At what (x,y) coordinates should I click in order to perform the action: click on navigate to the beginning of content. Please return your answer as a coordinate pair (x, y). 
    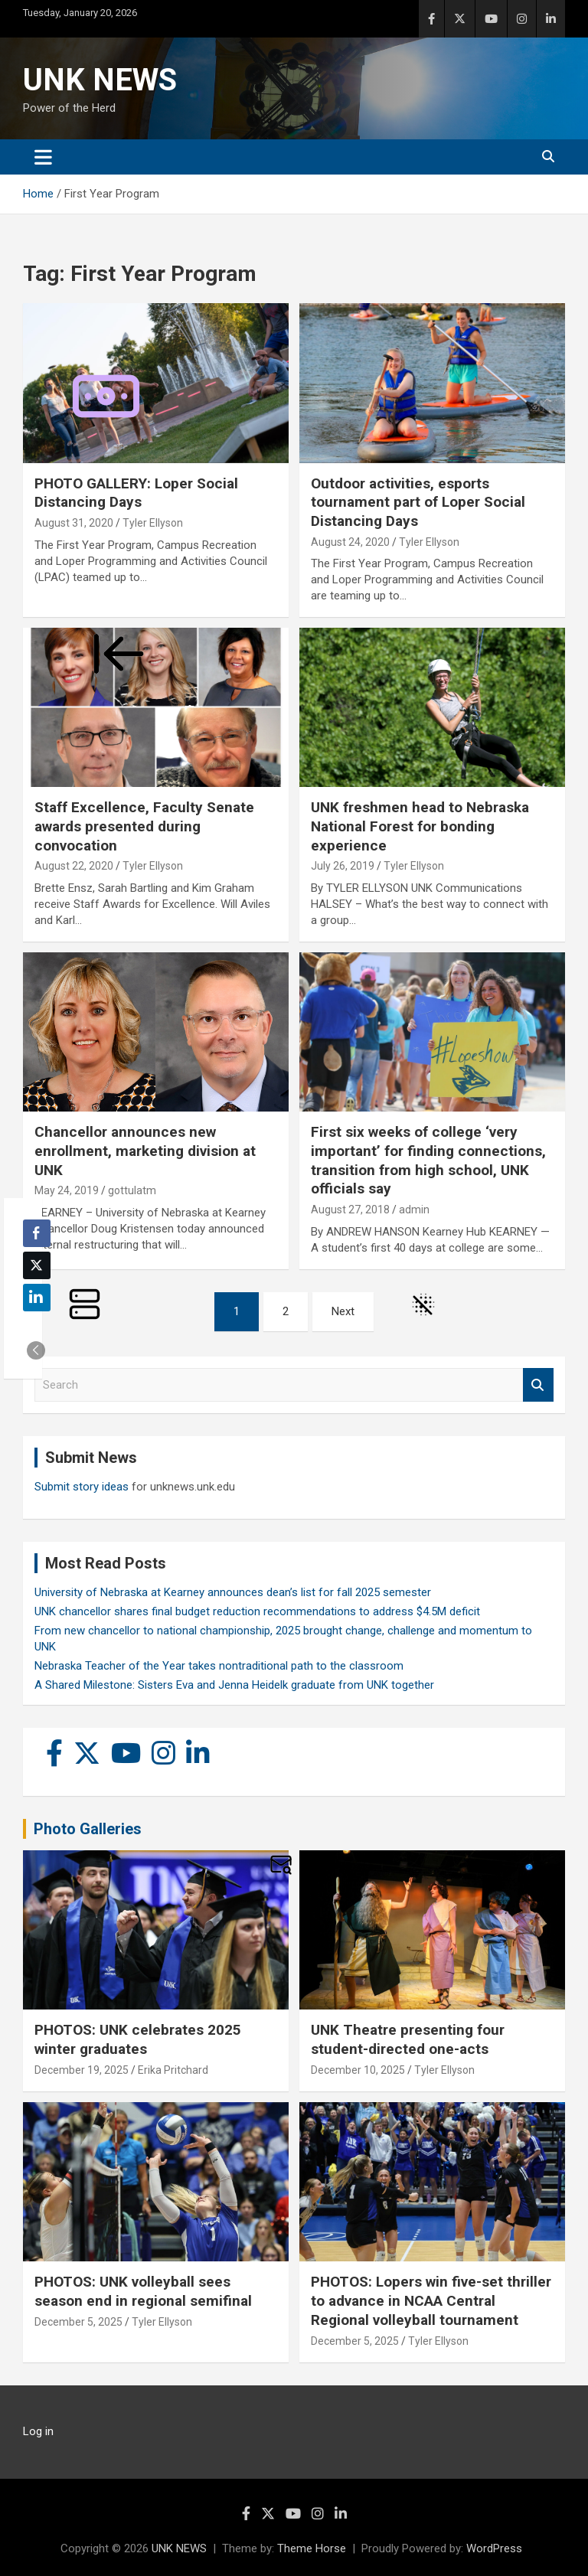
    Looking at the image, I should click on (119, 654).